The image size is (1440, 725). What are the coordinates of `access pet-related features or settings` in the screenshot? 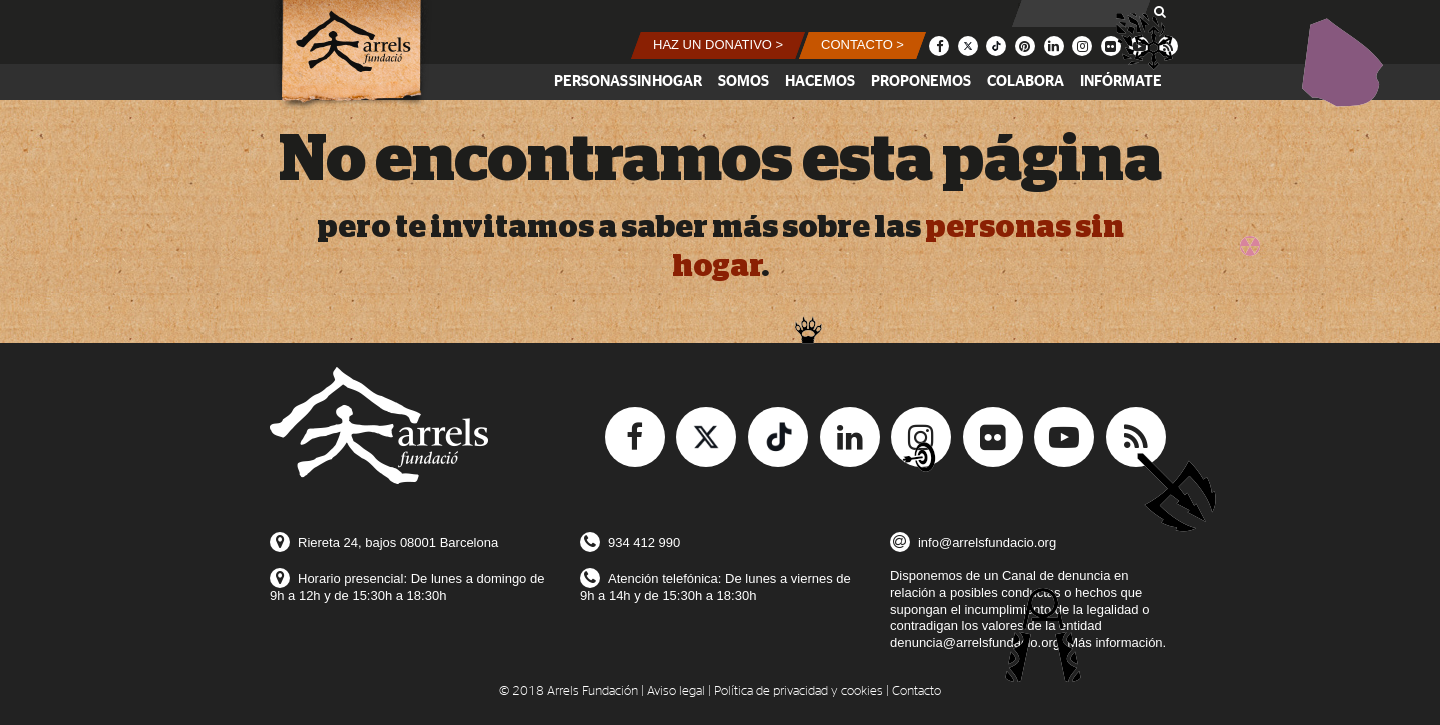 It's located at (808, 329).